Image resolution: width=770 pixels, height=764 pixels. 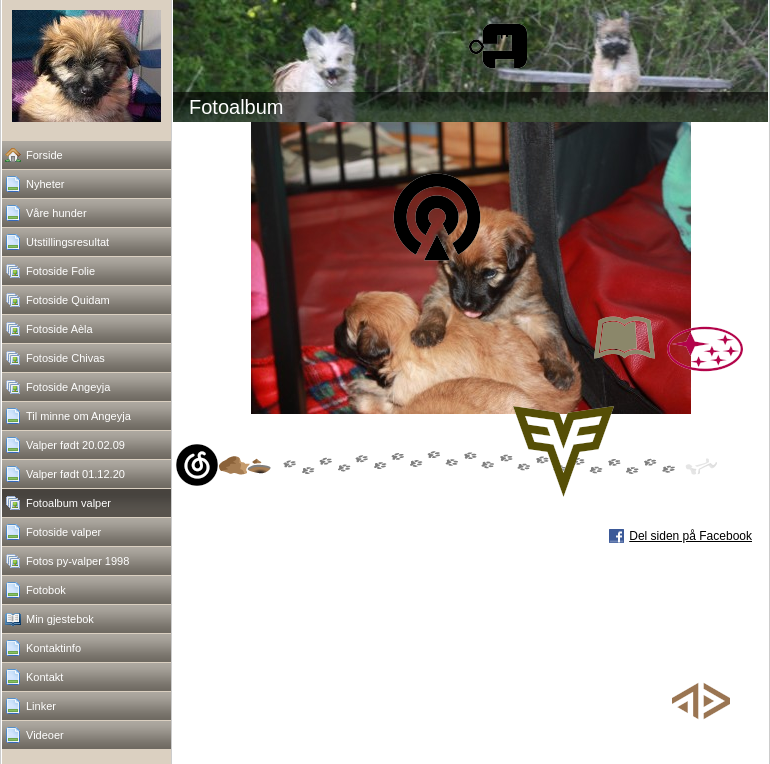 I want to click on open CodeSignal app or website, so click(x=563, y=451).